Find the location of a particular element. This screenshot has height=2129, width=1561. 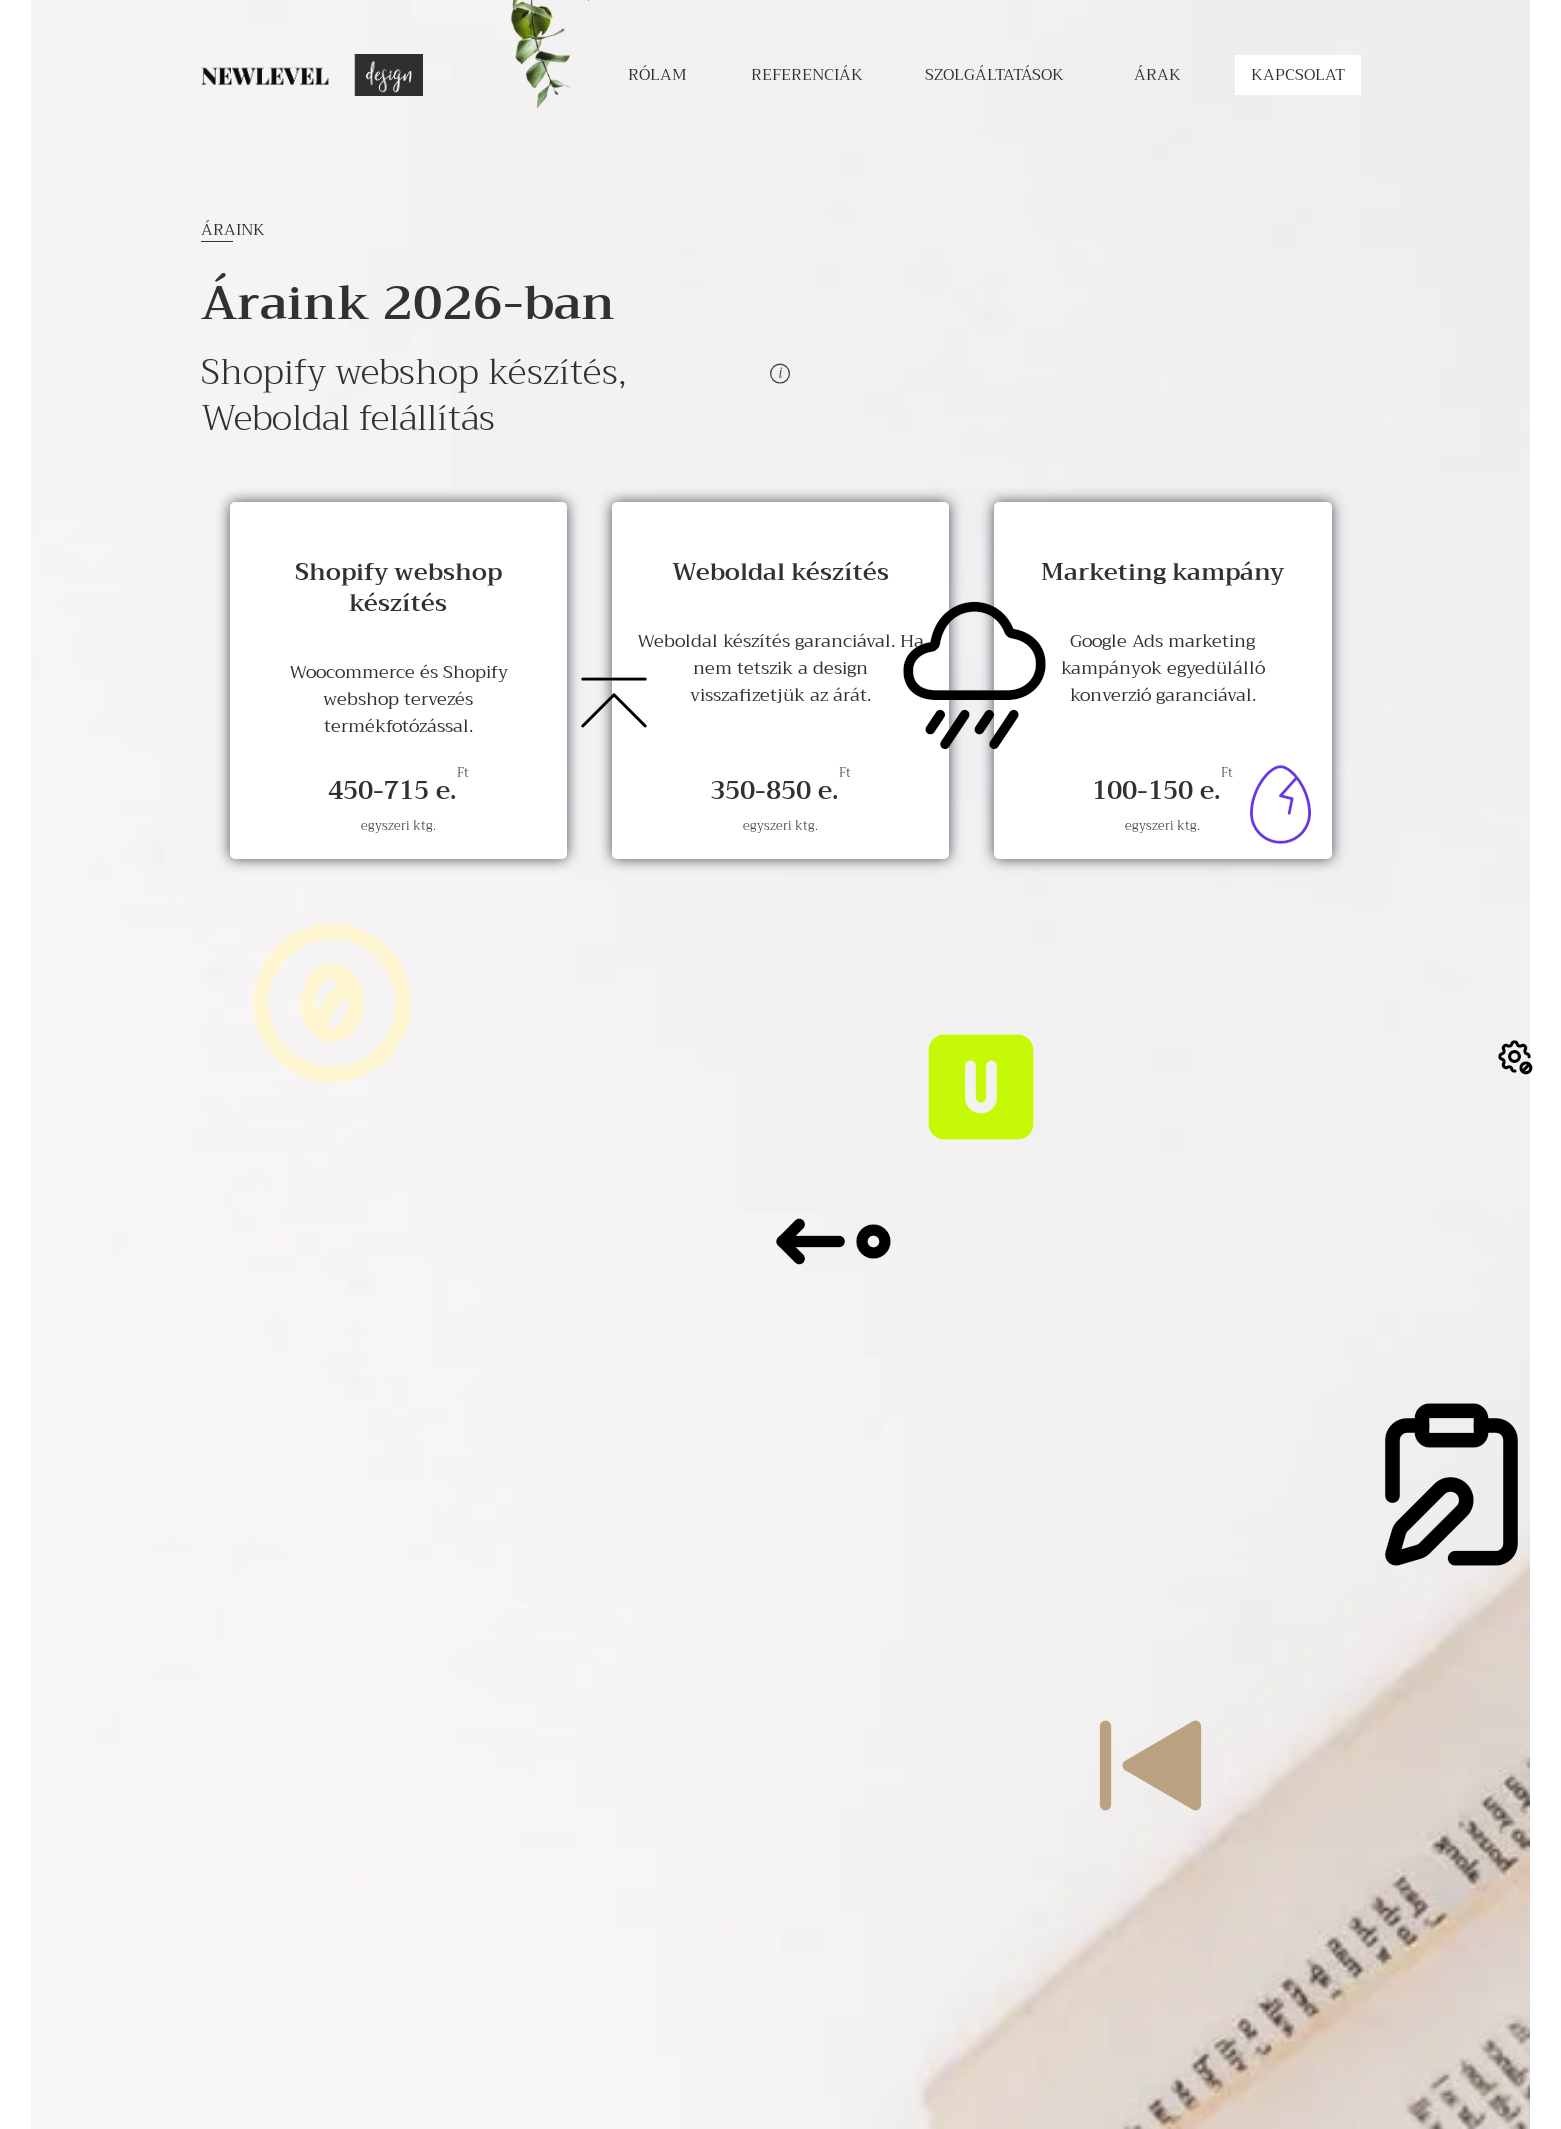

cancel or abort settings changes is located at coordinates (1514, 1056).